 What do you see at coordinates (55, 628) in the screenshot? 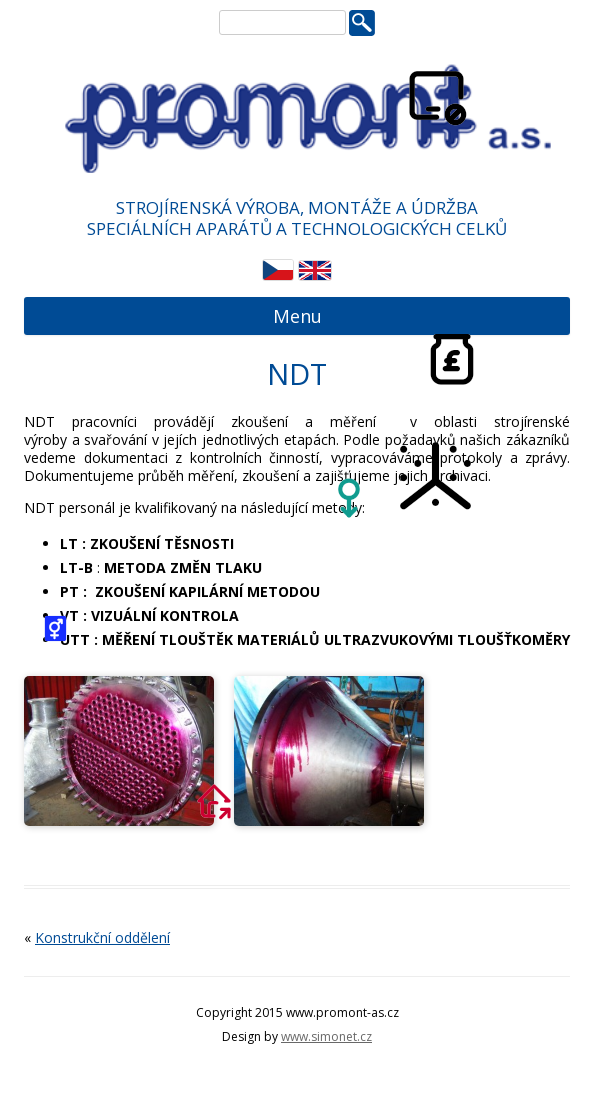
I see `indicates intersex gender identity option` at bounding box center [55, 628].